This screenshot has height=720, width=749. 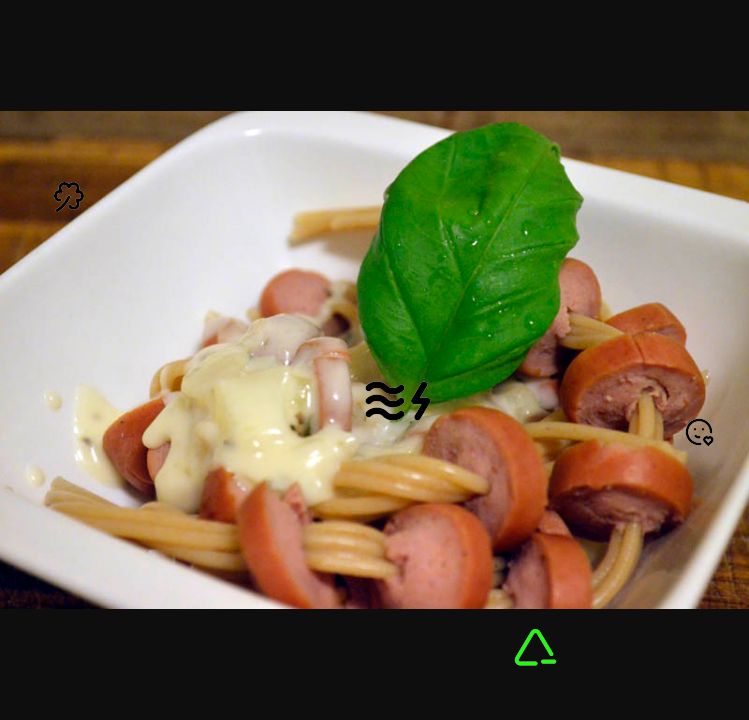 What do you see at coordinates (699, 432) in the screenshot?
I see `react with love or affection` at bounding box center [699, 432].